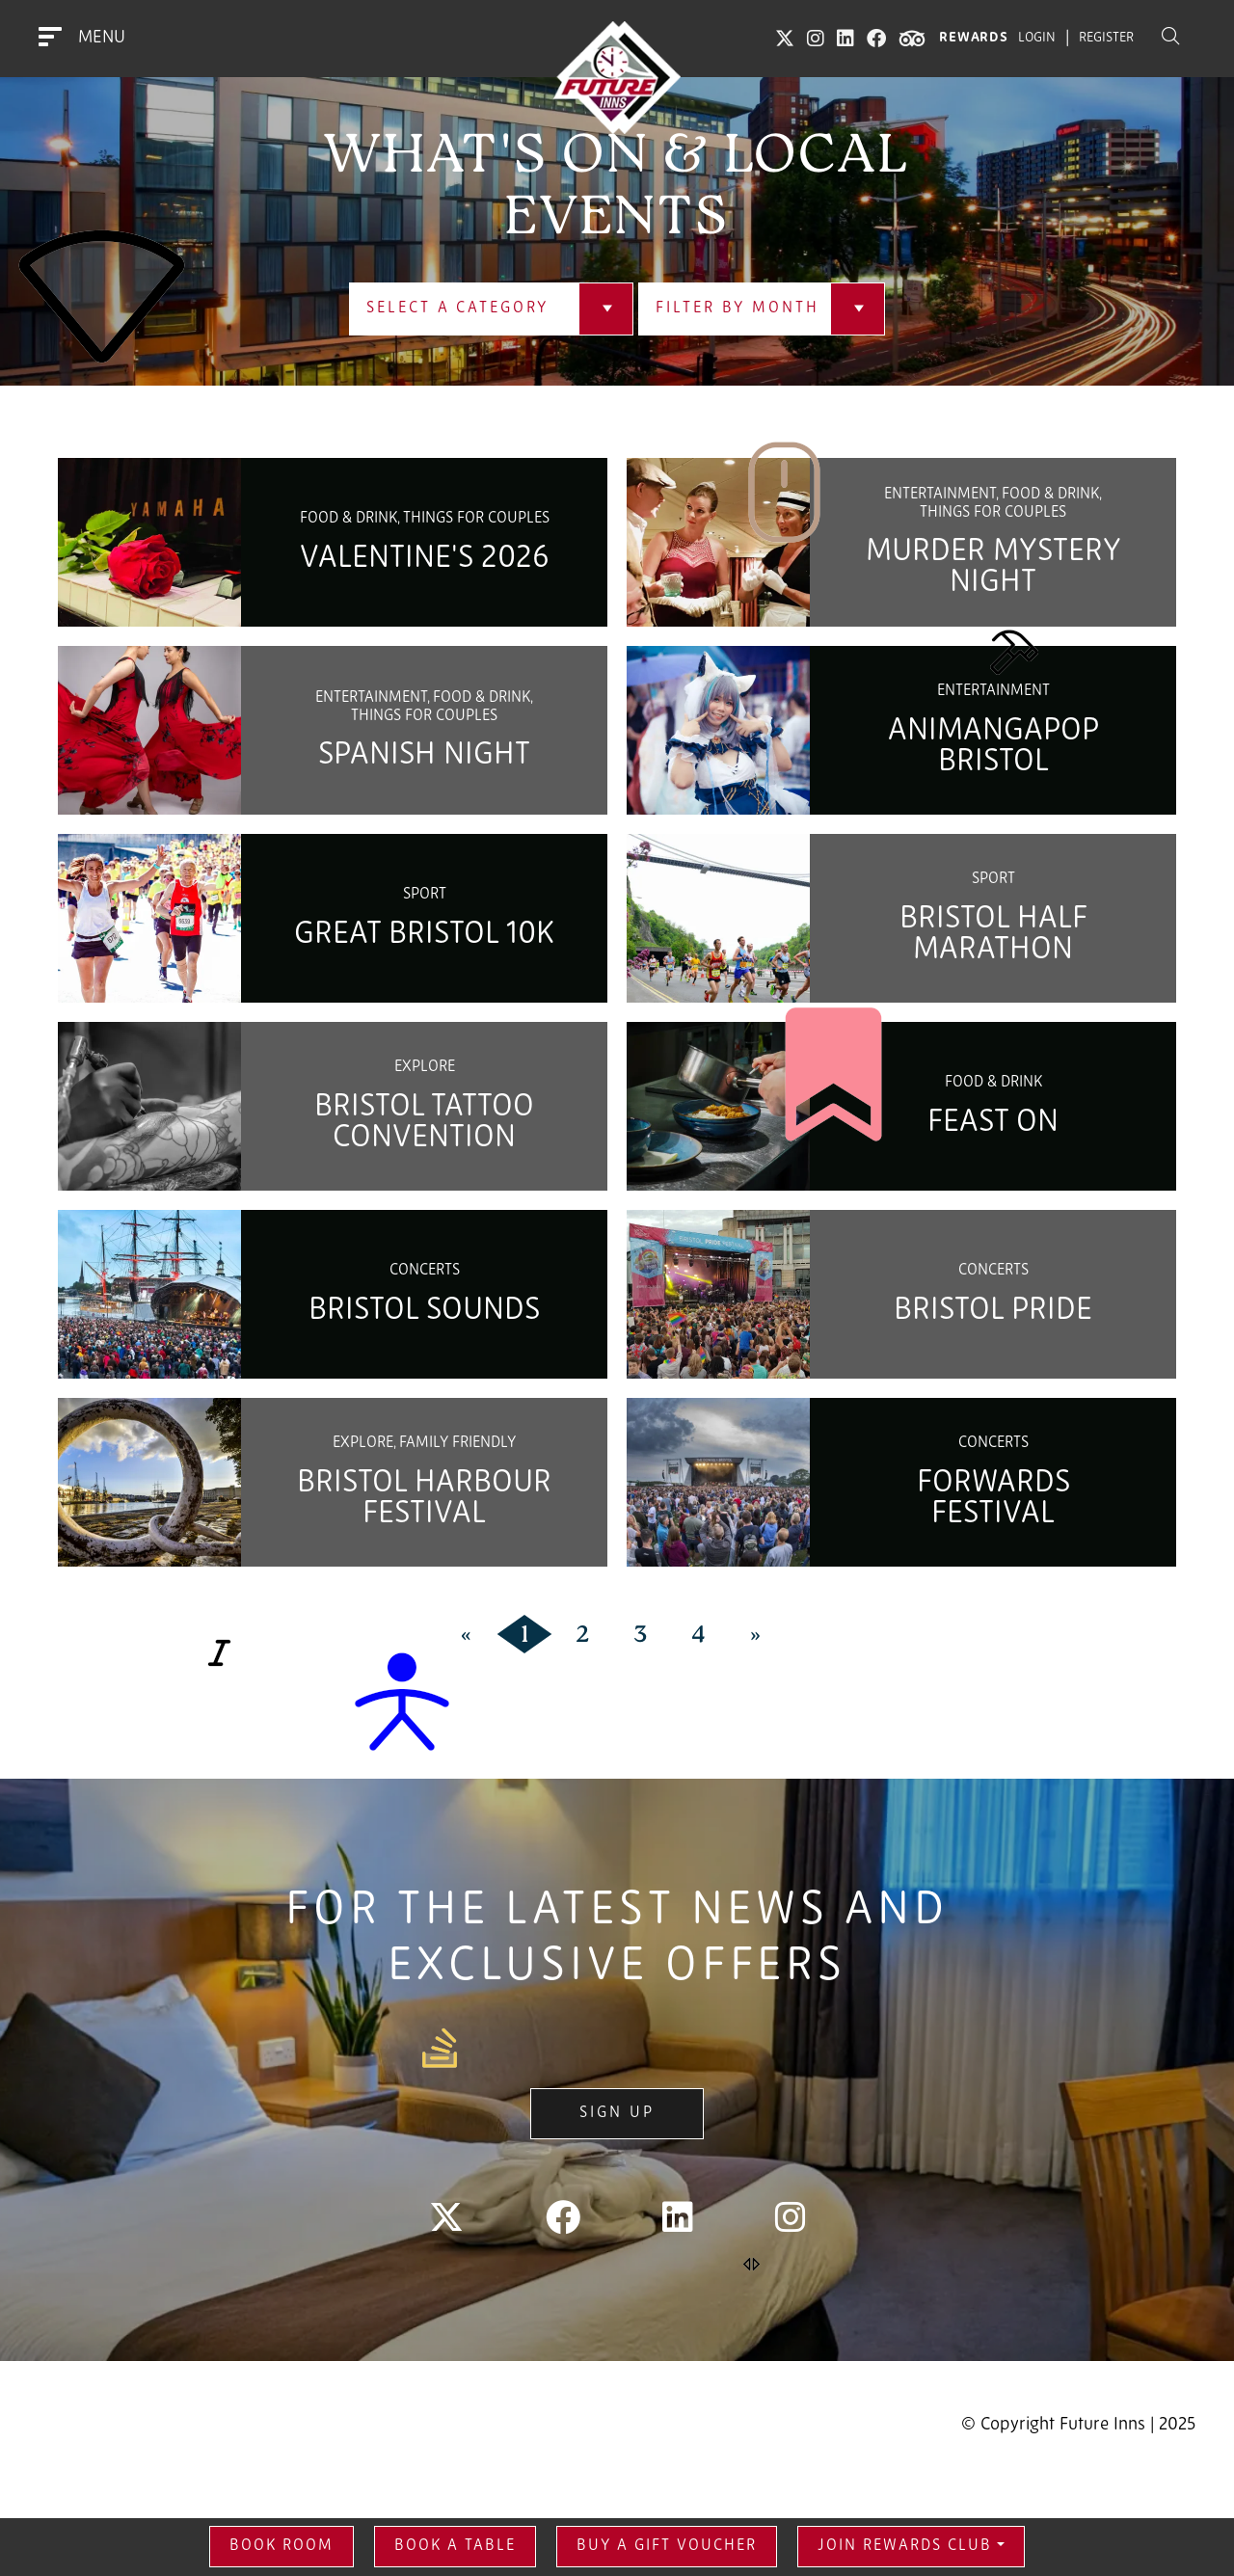  I want to click on access tools or settings, so click(1011, 653).